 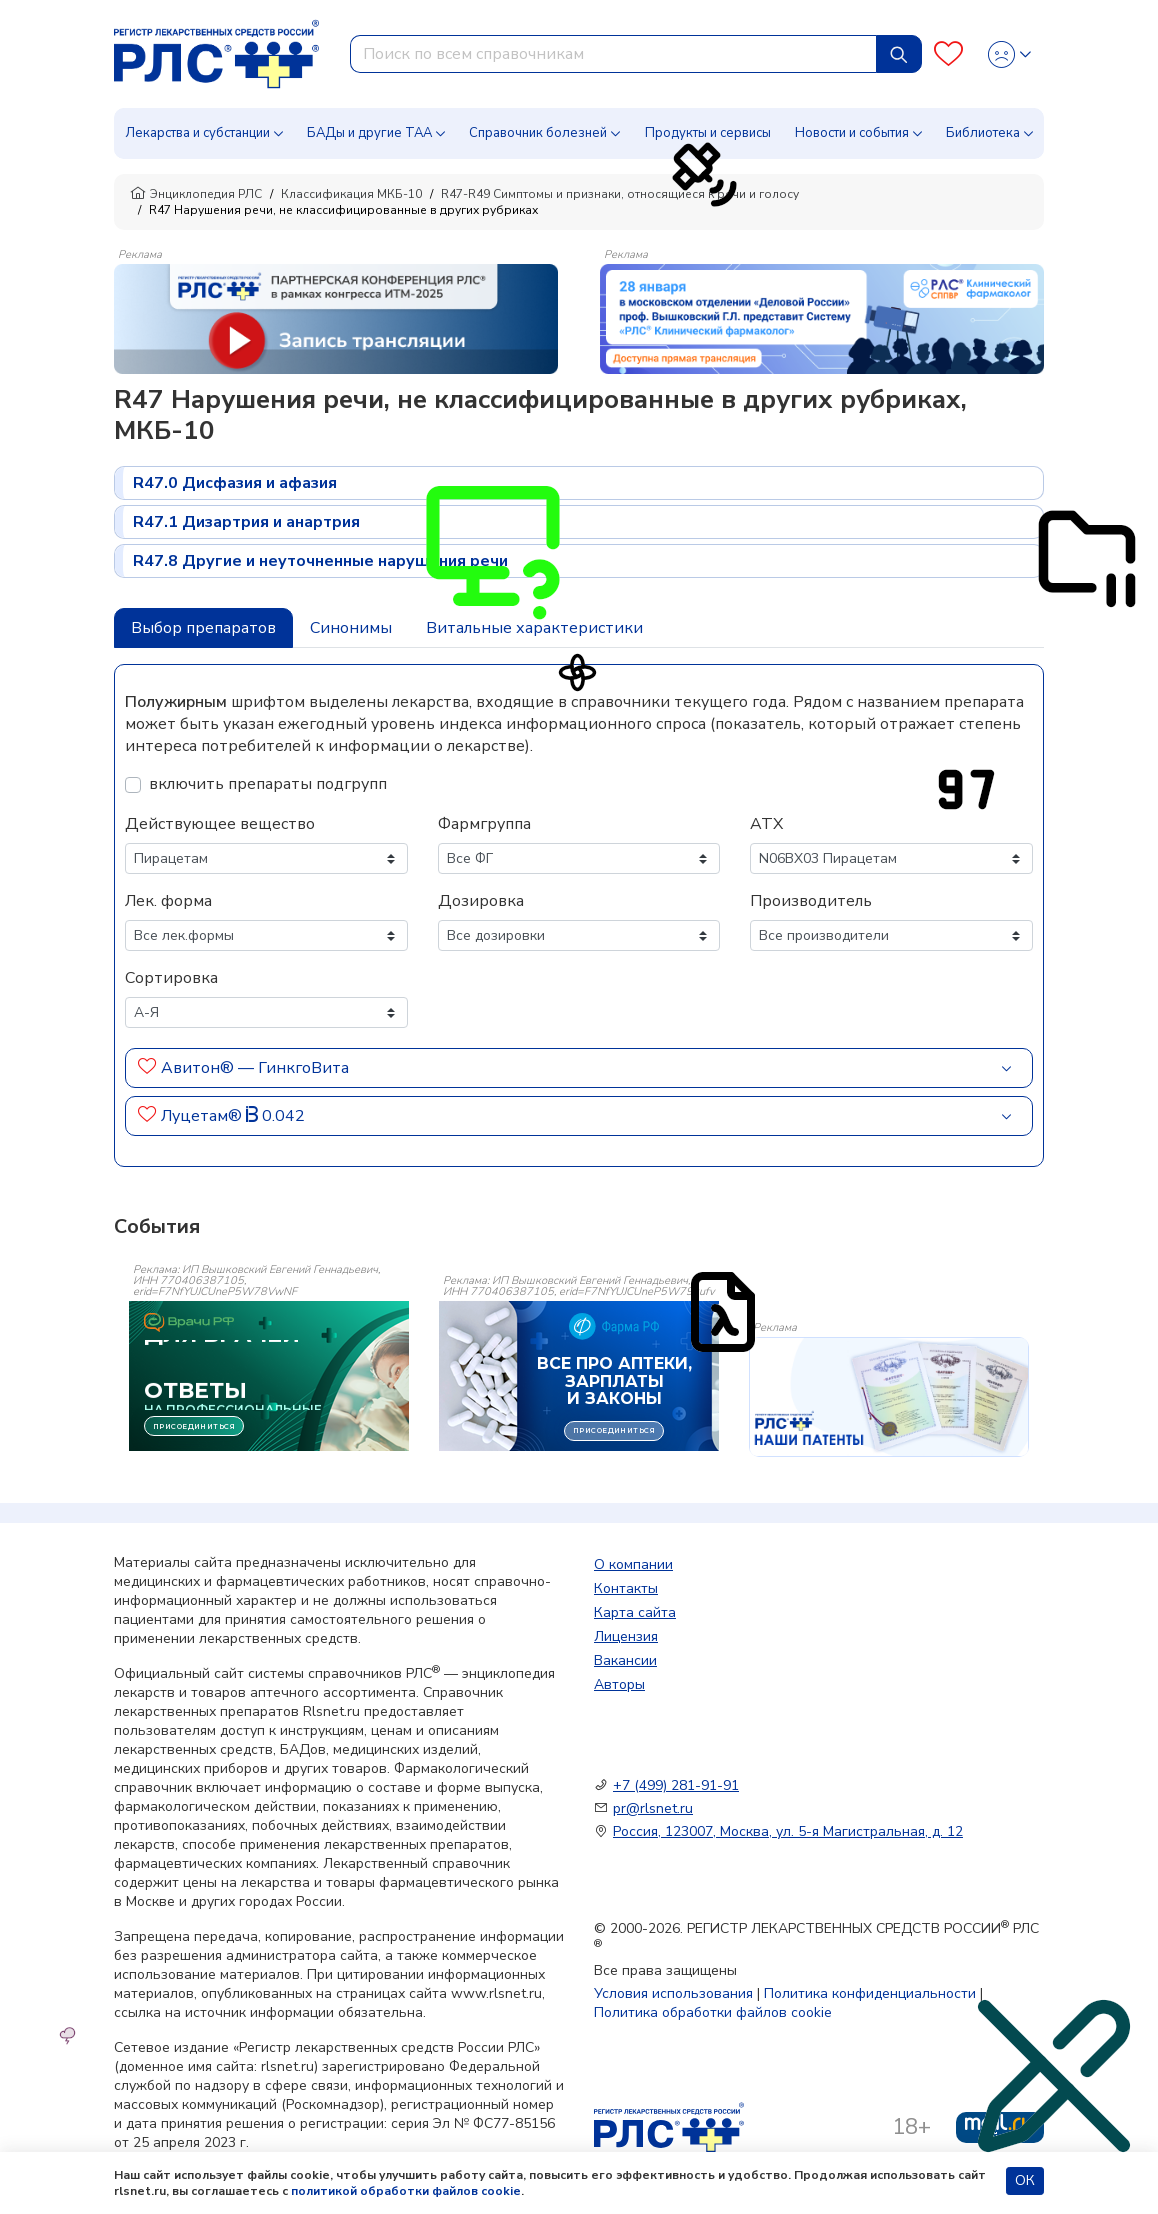 What do you see at coordinates (1054, 2076) in the screenshot?
I see `indicates editing is disabled` at bounding box center [1054, 2076].